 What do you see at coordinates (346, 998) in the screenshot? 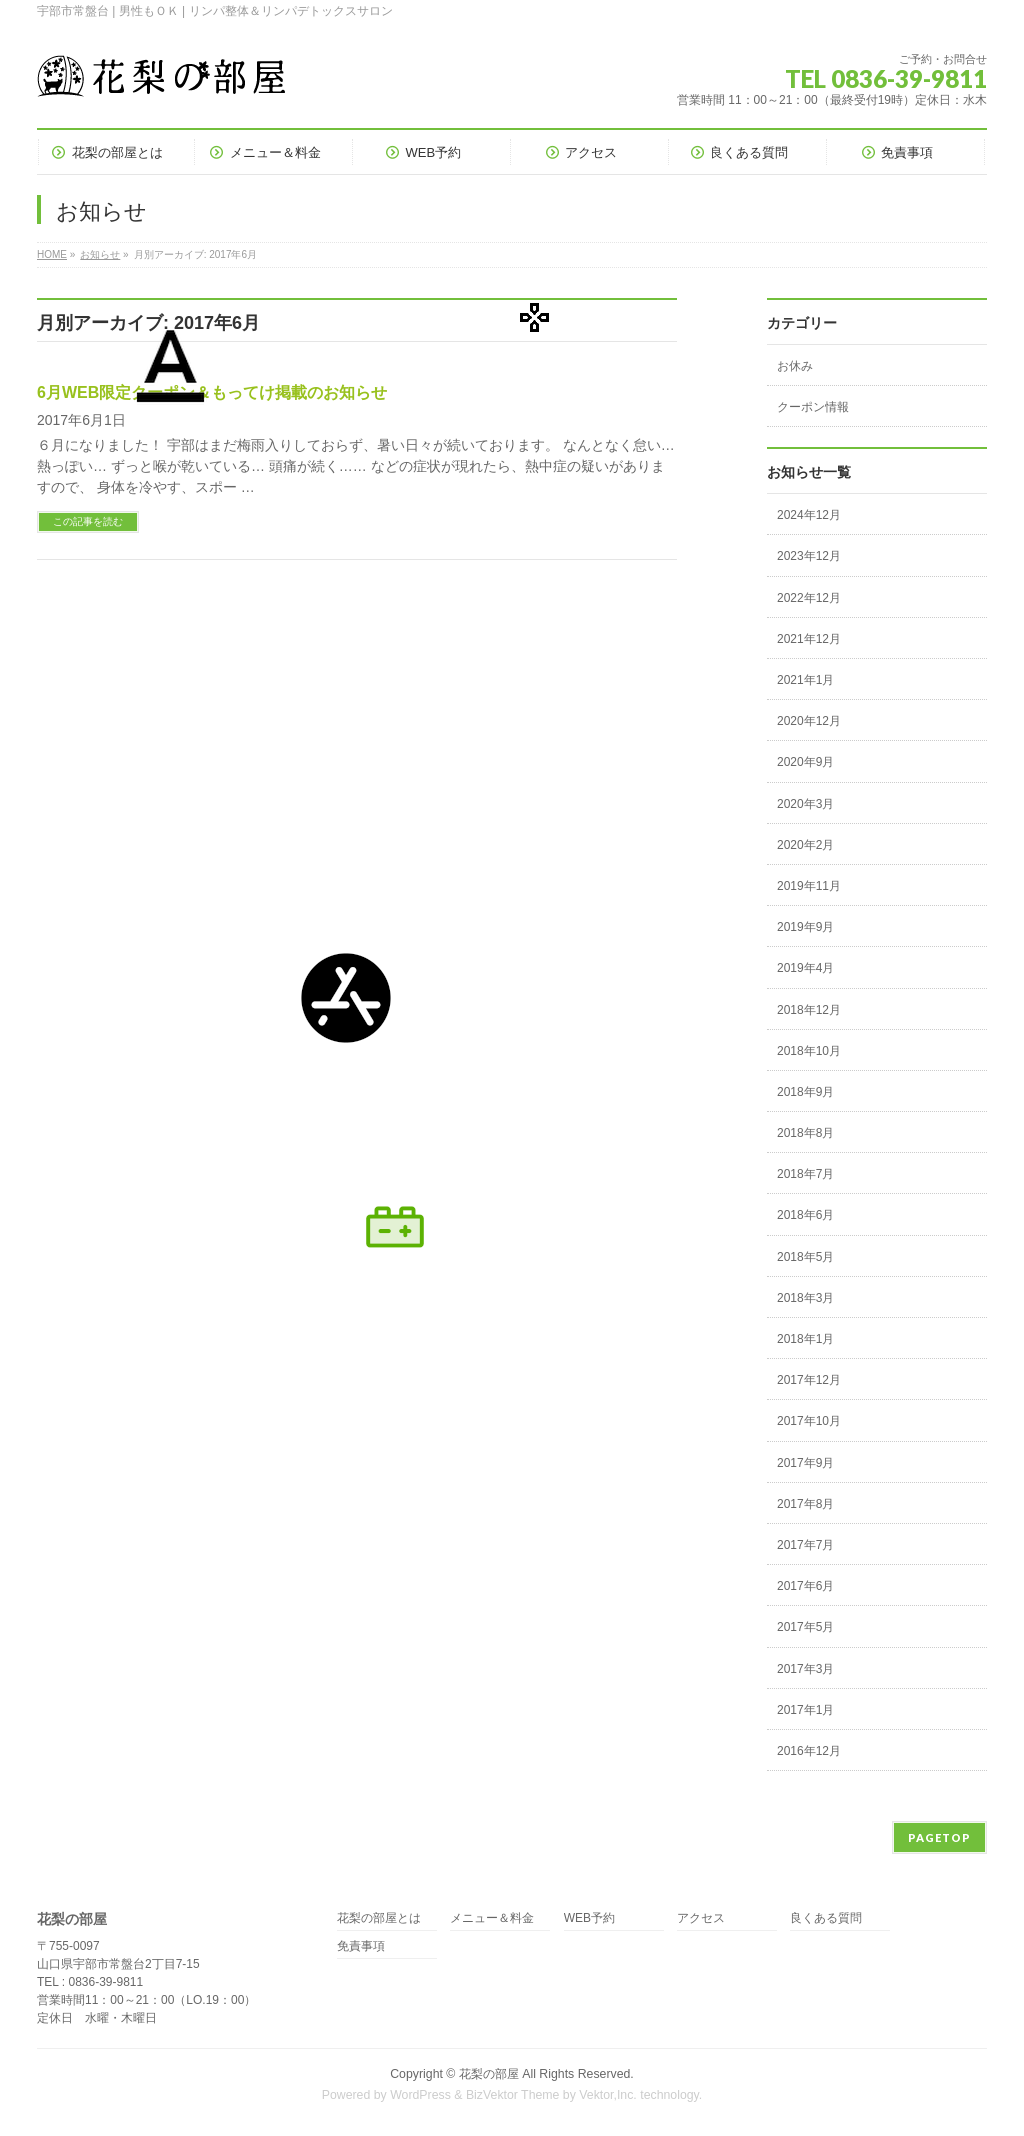
I see `open the app store` at bounding box center [346, 998].